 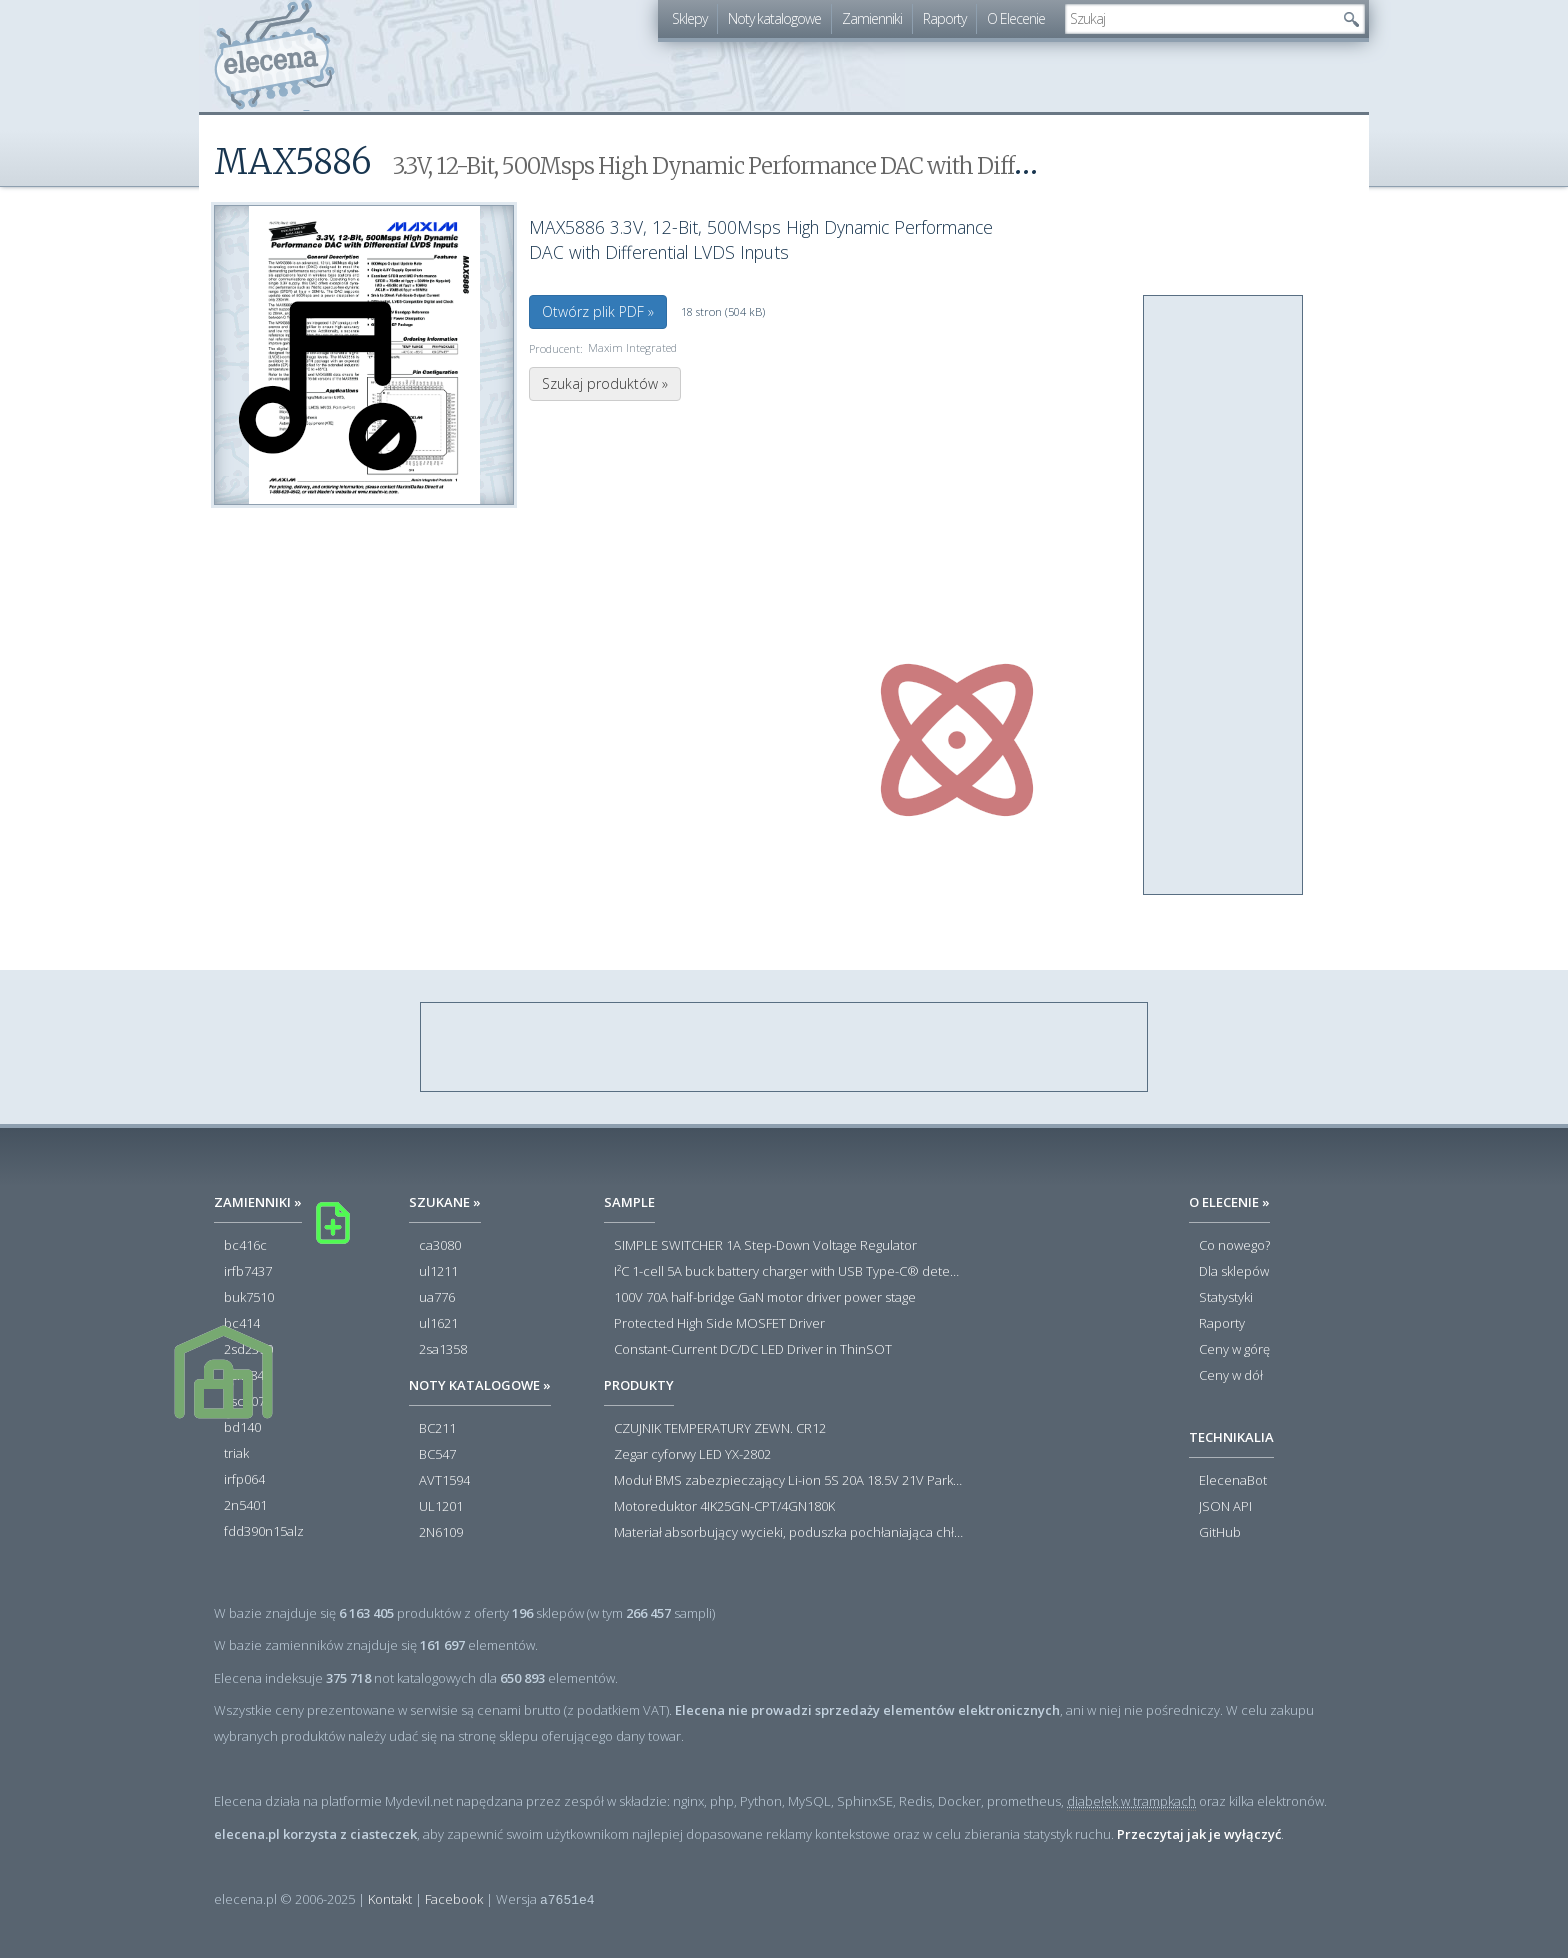 What do you see at coordinates (223, 1369) in the screenshot?
I see `access warehouse inventory` at bounding box center [223, 1369].